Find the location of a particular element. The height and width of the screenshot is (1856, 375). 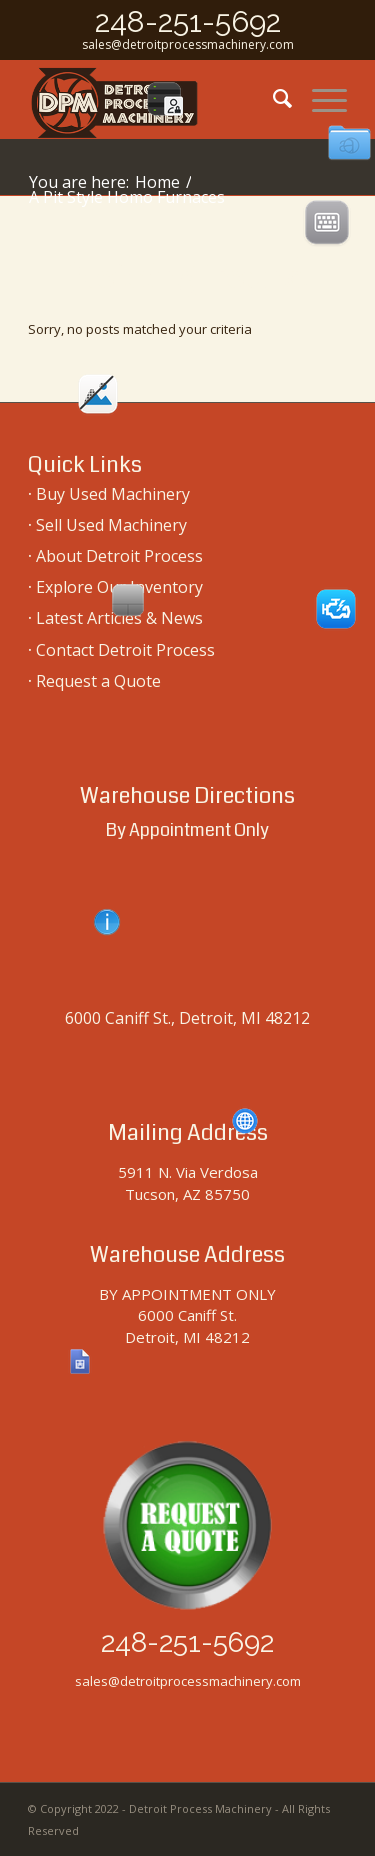

diagnose and troubleshoot SELinux security alerts is located at coordinates (336, 609).